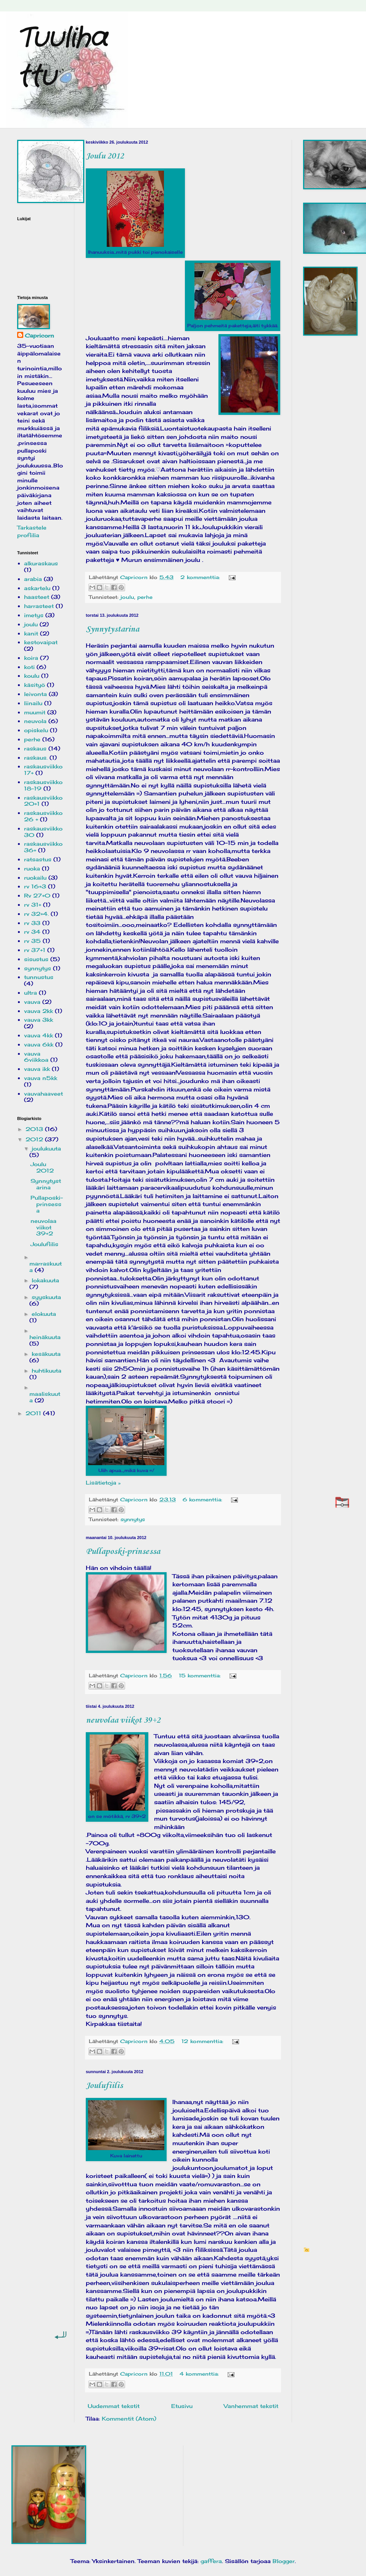 The width and height of the screenshot is (366, 2576). What do you see at coordinates (60, 2334) in the screenshot?
I see `reply to all recipients of an email` at bounding box center [60, 2334].